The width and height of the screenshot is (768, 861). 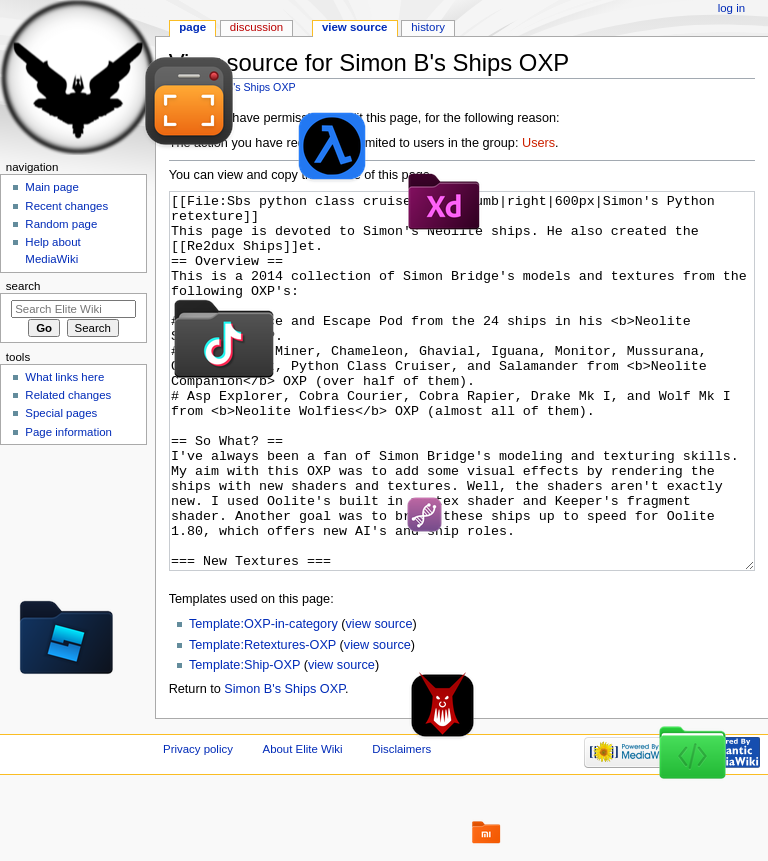 What do you see at coordinates (443, 203) in the screenshot?
I see `open folder containing Adobe XD project files` at bounding box center [443, 203].